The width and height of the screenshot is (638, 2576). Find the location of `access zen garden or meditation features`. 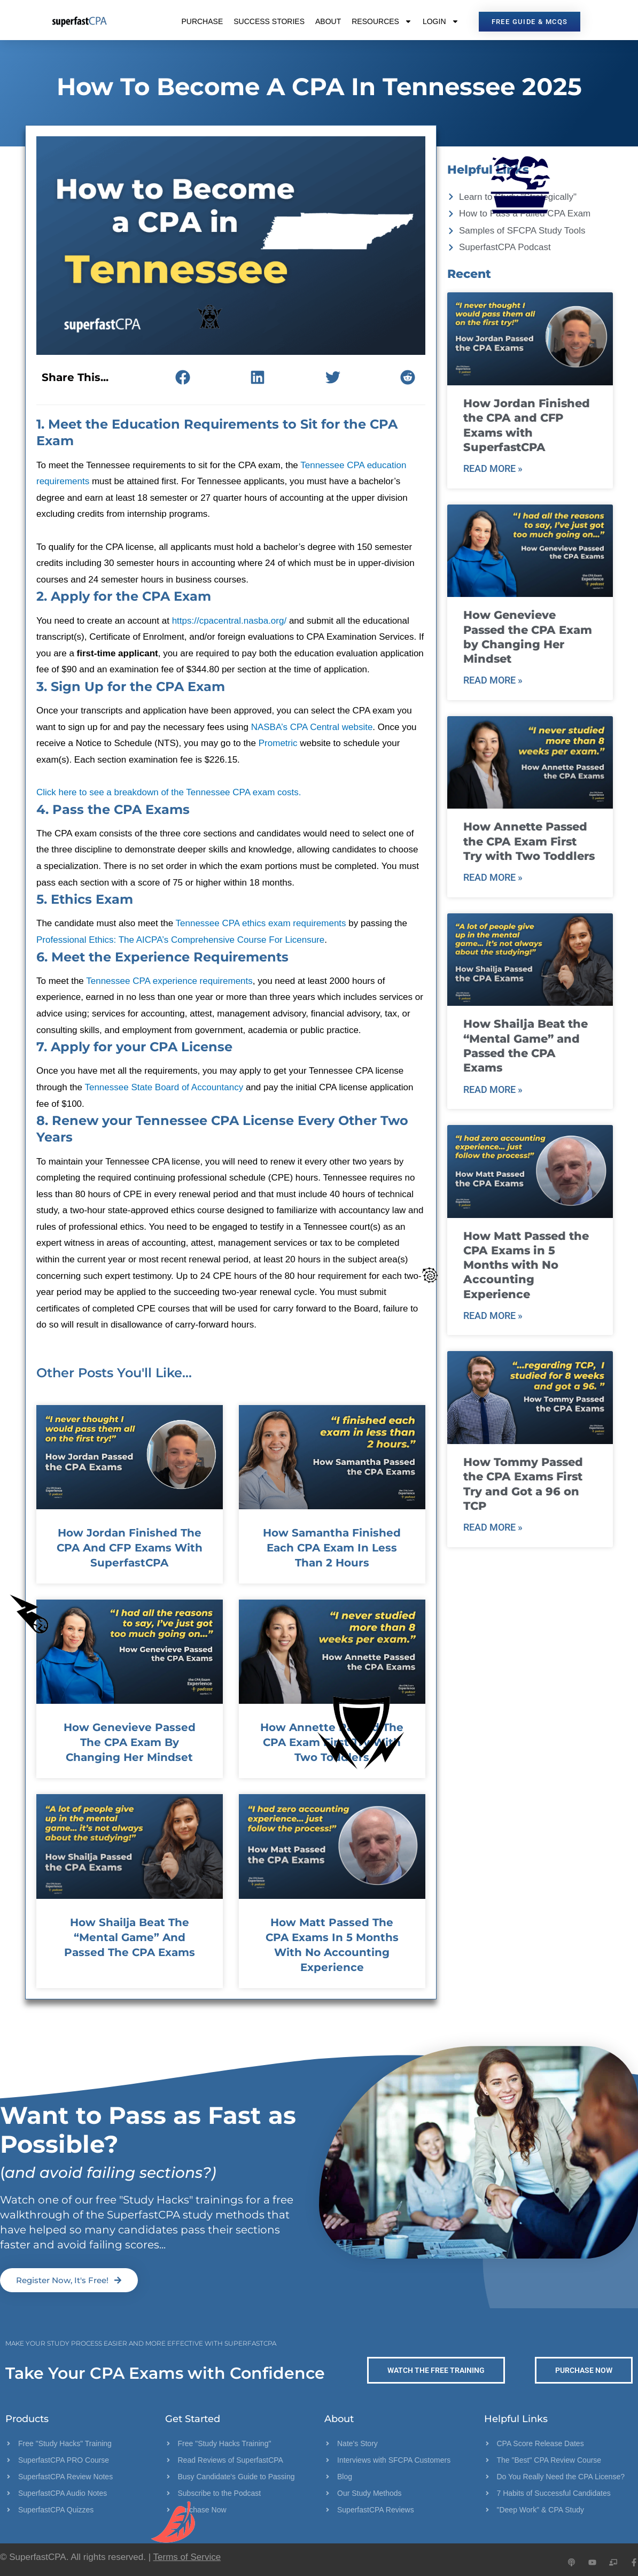

access zen garden or meditation features is located at coordinates (520, 185).